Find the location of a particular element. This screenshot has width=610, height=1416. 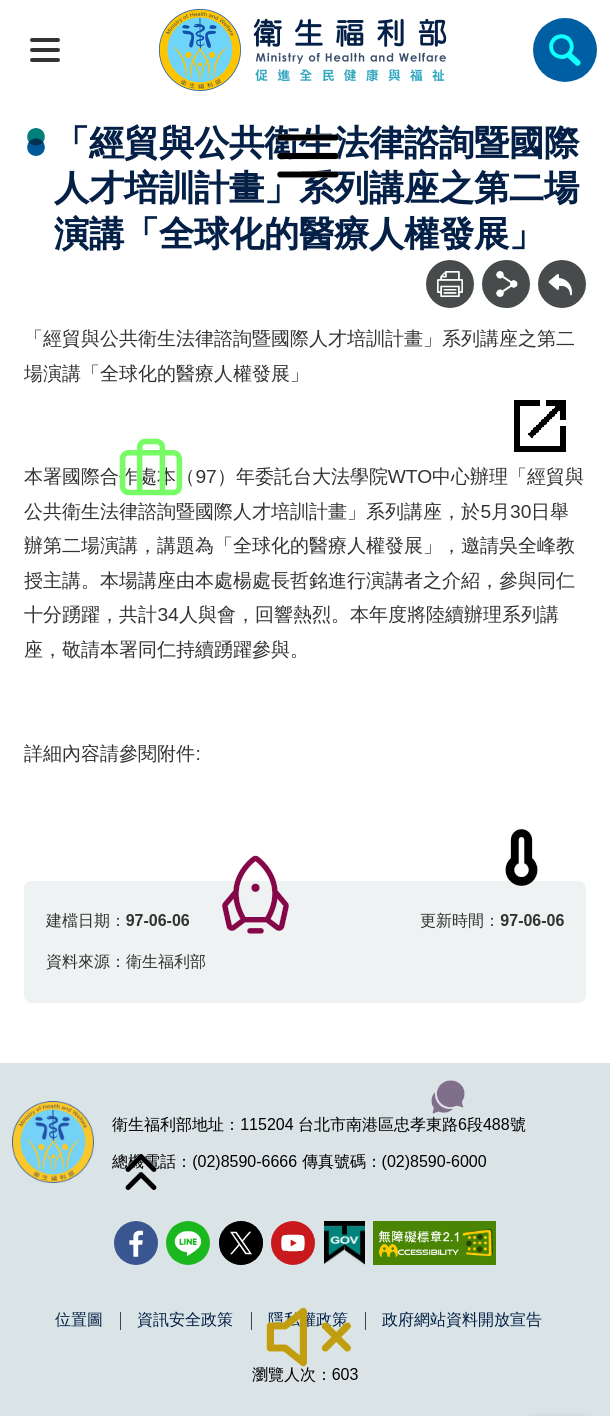

mute audio or sound is located at coordinates (307, 1337).